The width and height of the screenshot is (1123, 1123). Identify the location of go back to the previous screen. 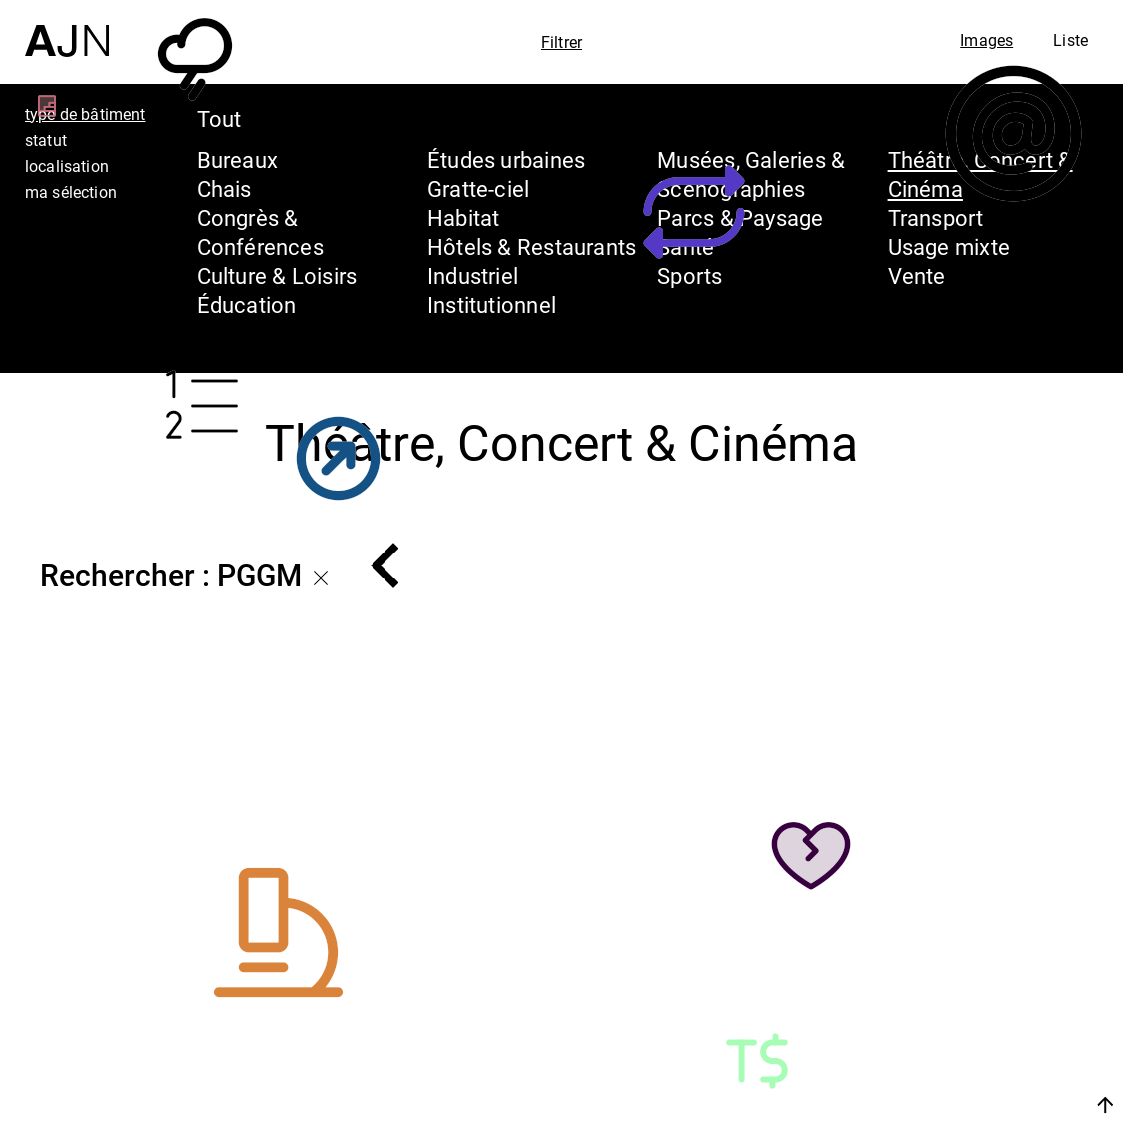
(385, 565).